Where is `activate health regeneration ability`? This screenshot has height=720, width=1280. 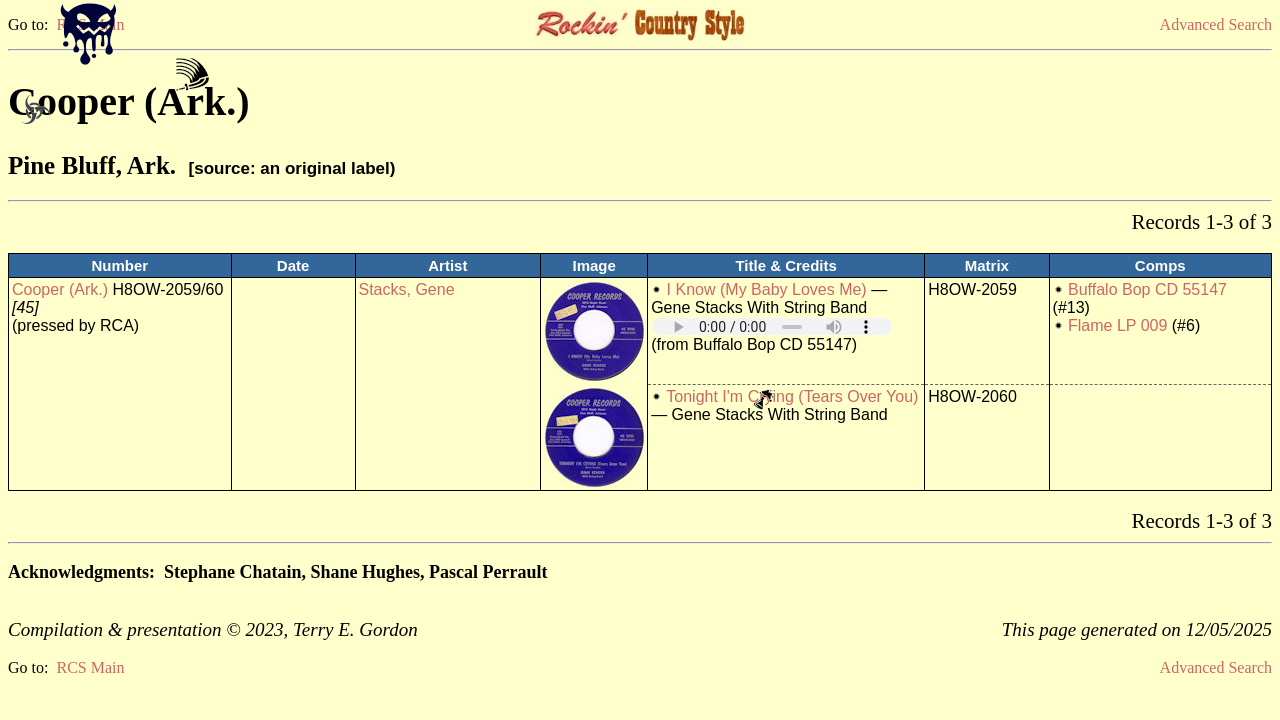 activate health regeneration ability is located at coordinates (35, 109).